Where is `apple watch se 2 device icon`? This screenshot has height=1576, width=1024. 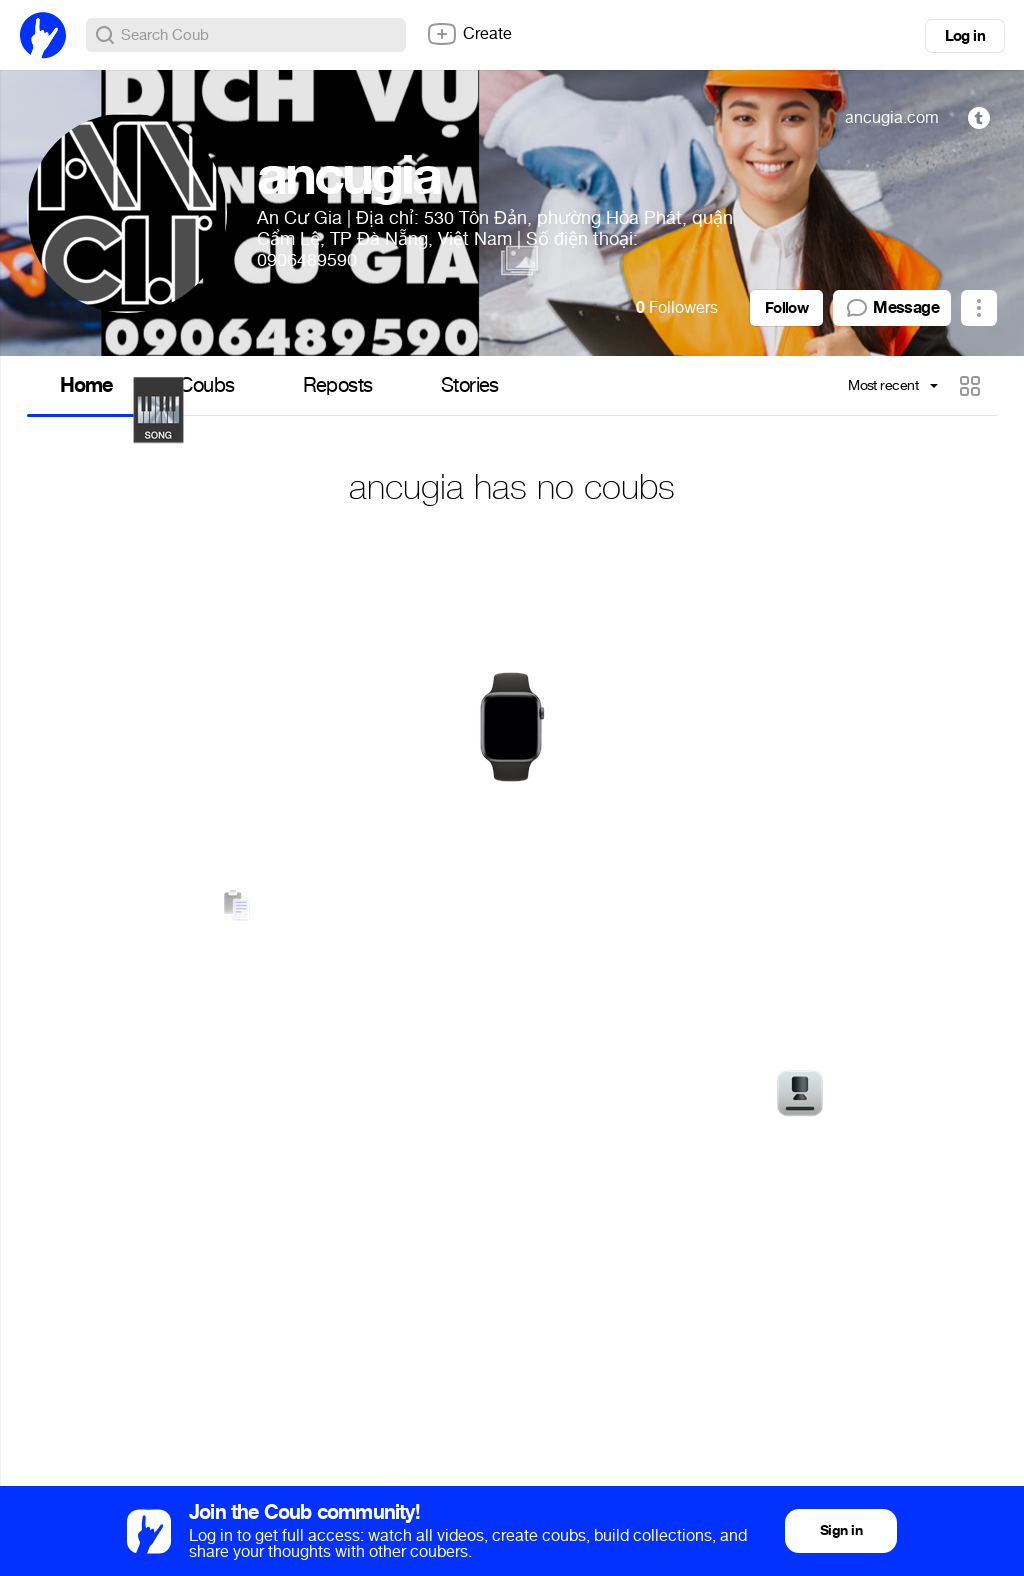
apple watch se 2 device icon is located at coordinates (511, 727).